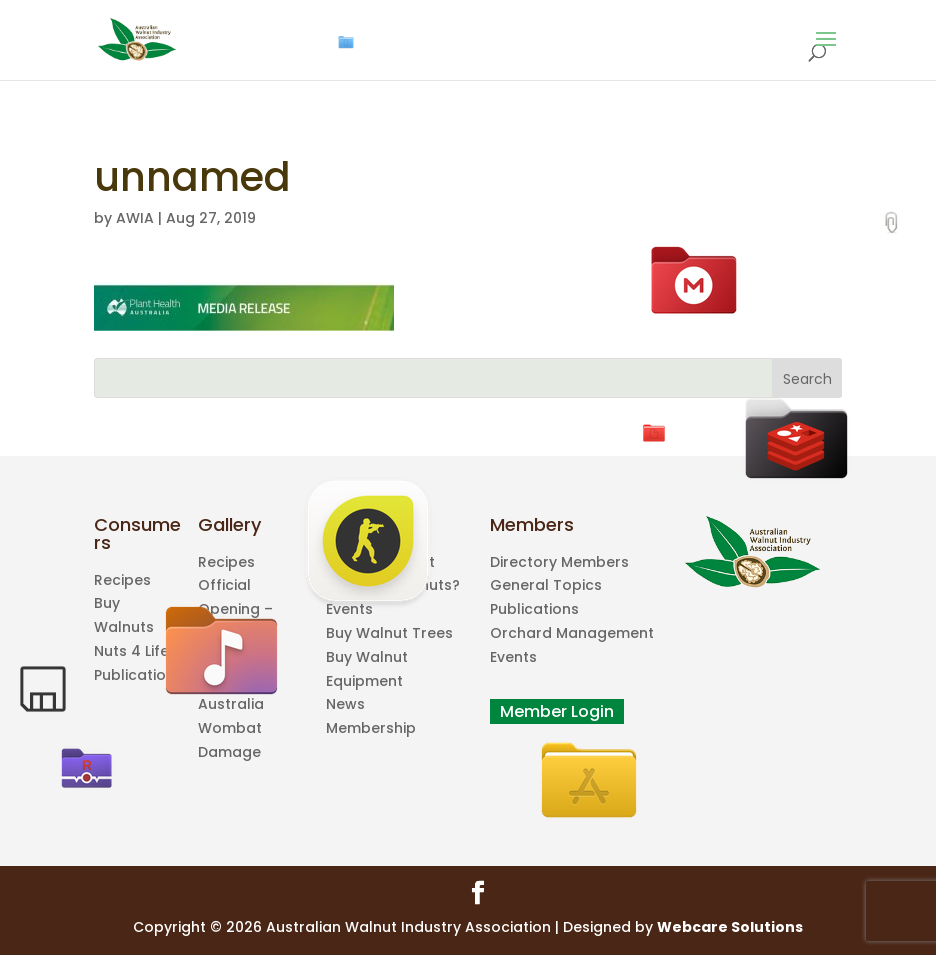  I want to click on open redis database project folder, so click(796, 441).